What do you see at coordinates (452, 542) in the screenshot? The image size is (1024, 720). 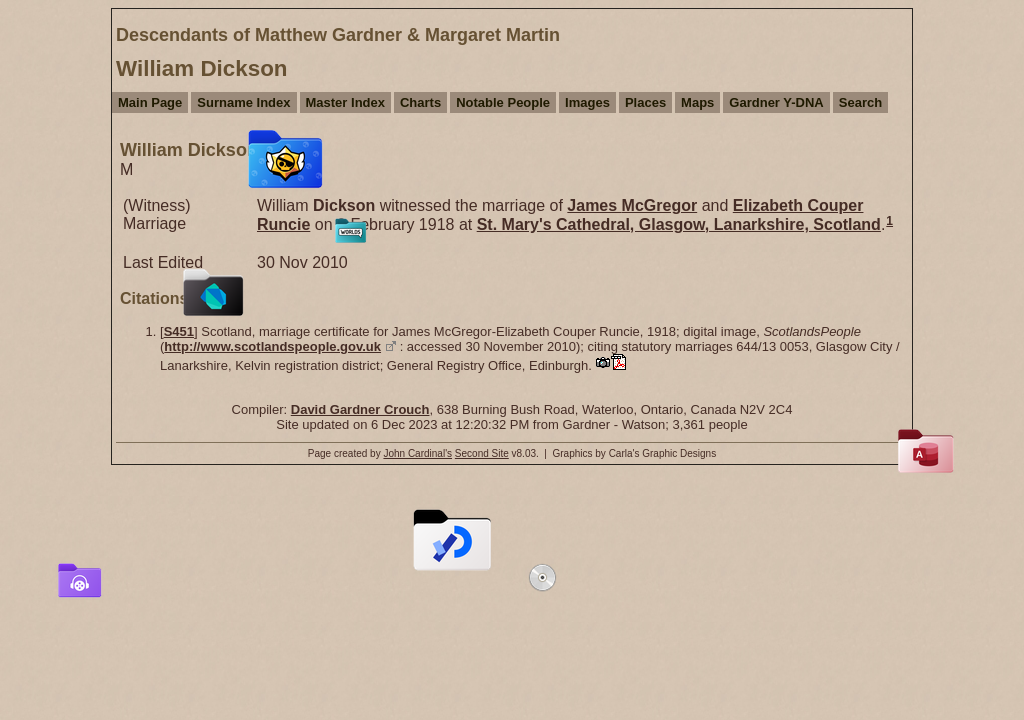 I see `folder containing files currently being processed` at bounding box center [452, 542].